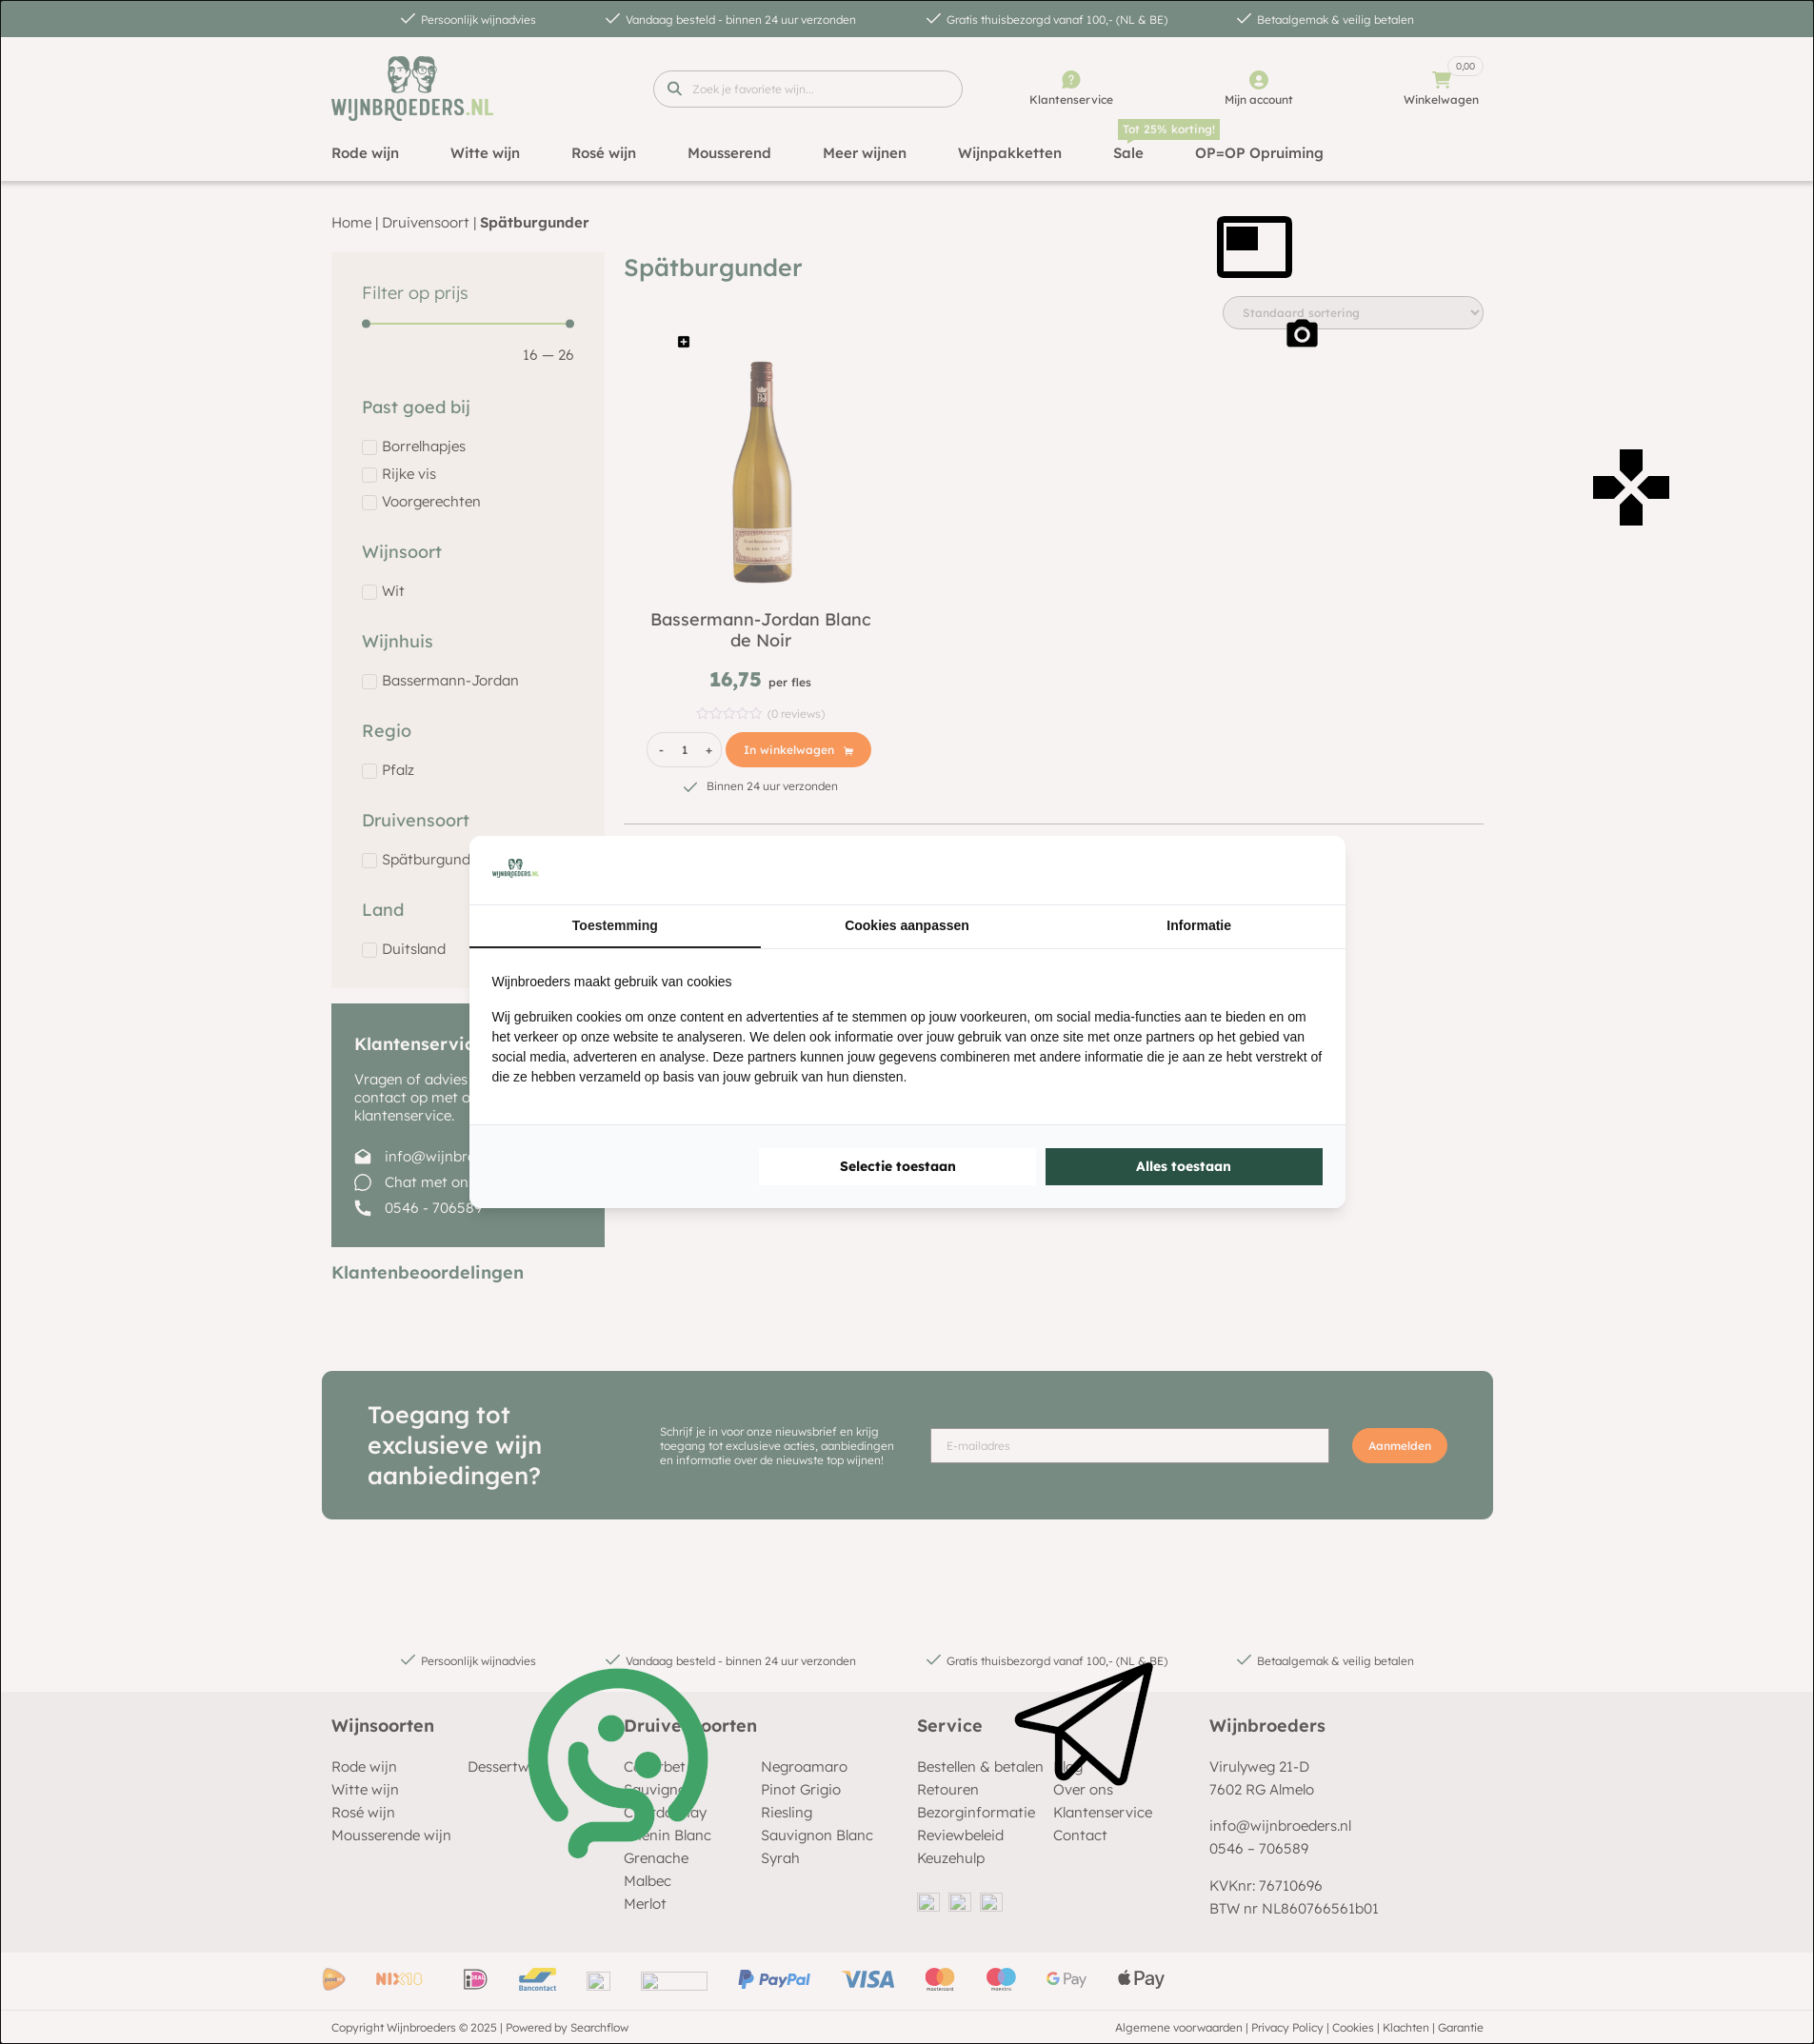 Image resolution: width=1814 pixels, height=2044 pixels. Describe the element at coordinates (1254, 247) in the screenshot. I see `view featured or highlighted video content` at that location.